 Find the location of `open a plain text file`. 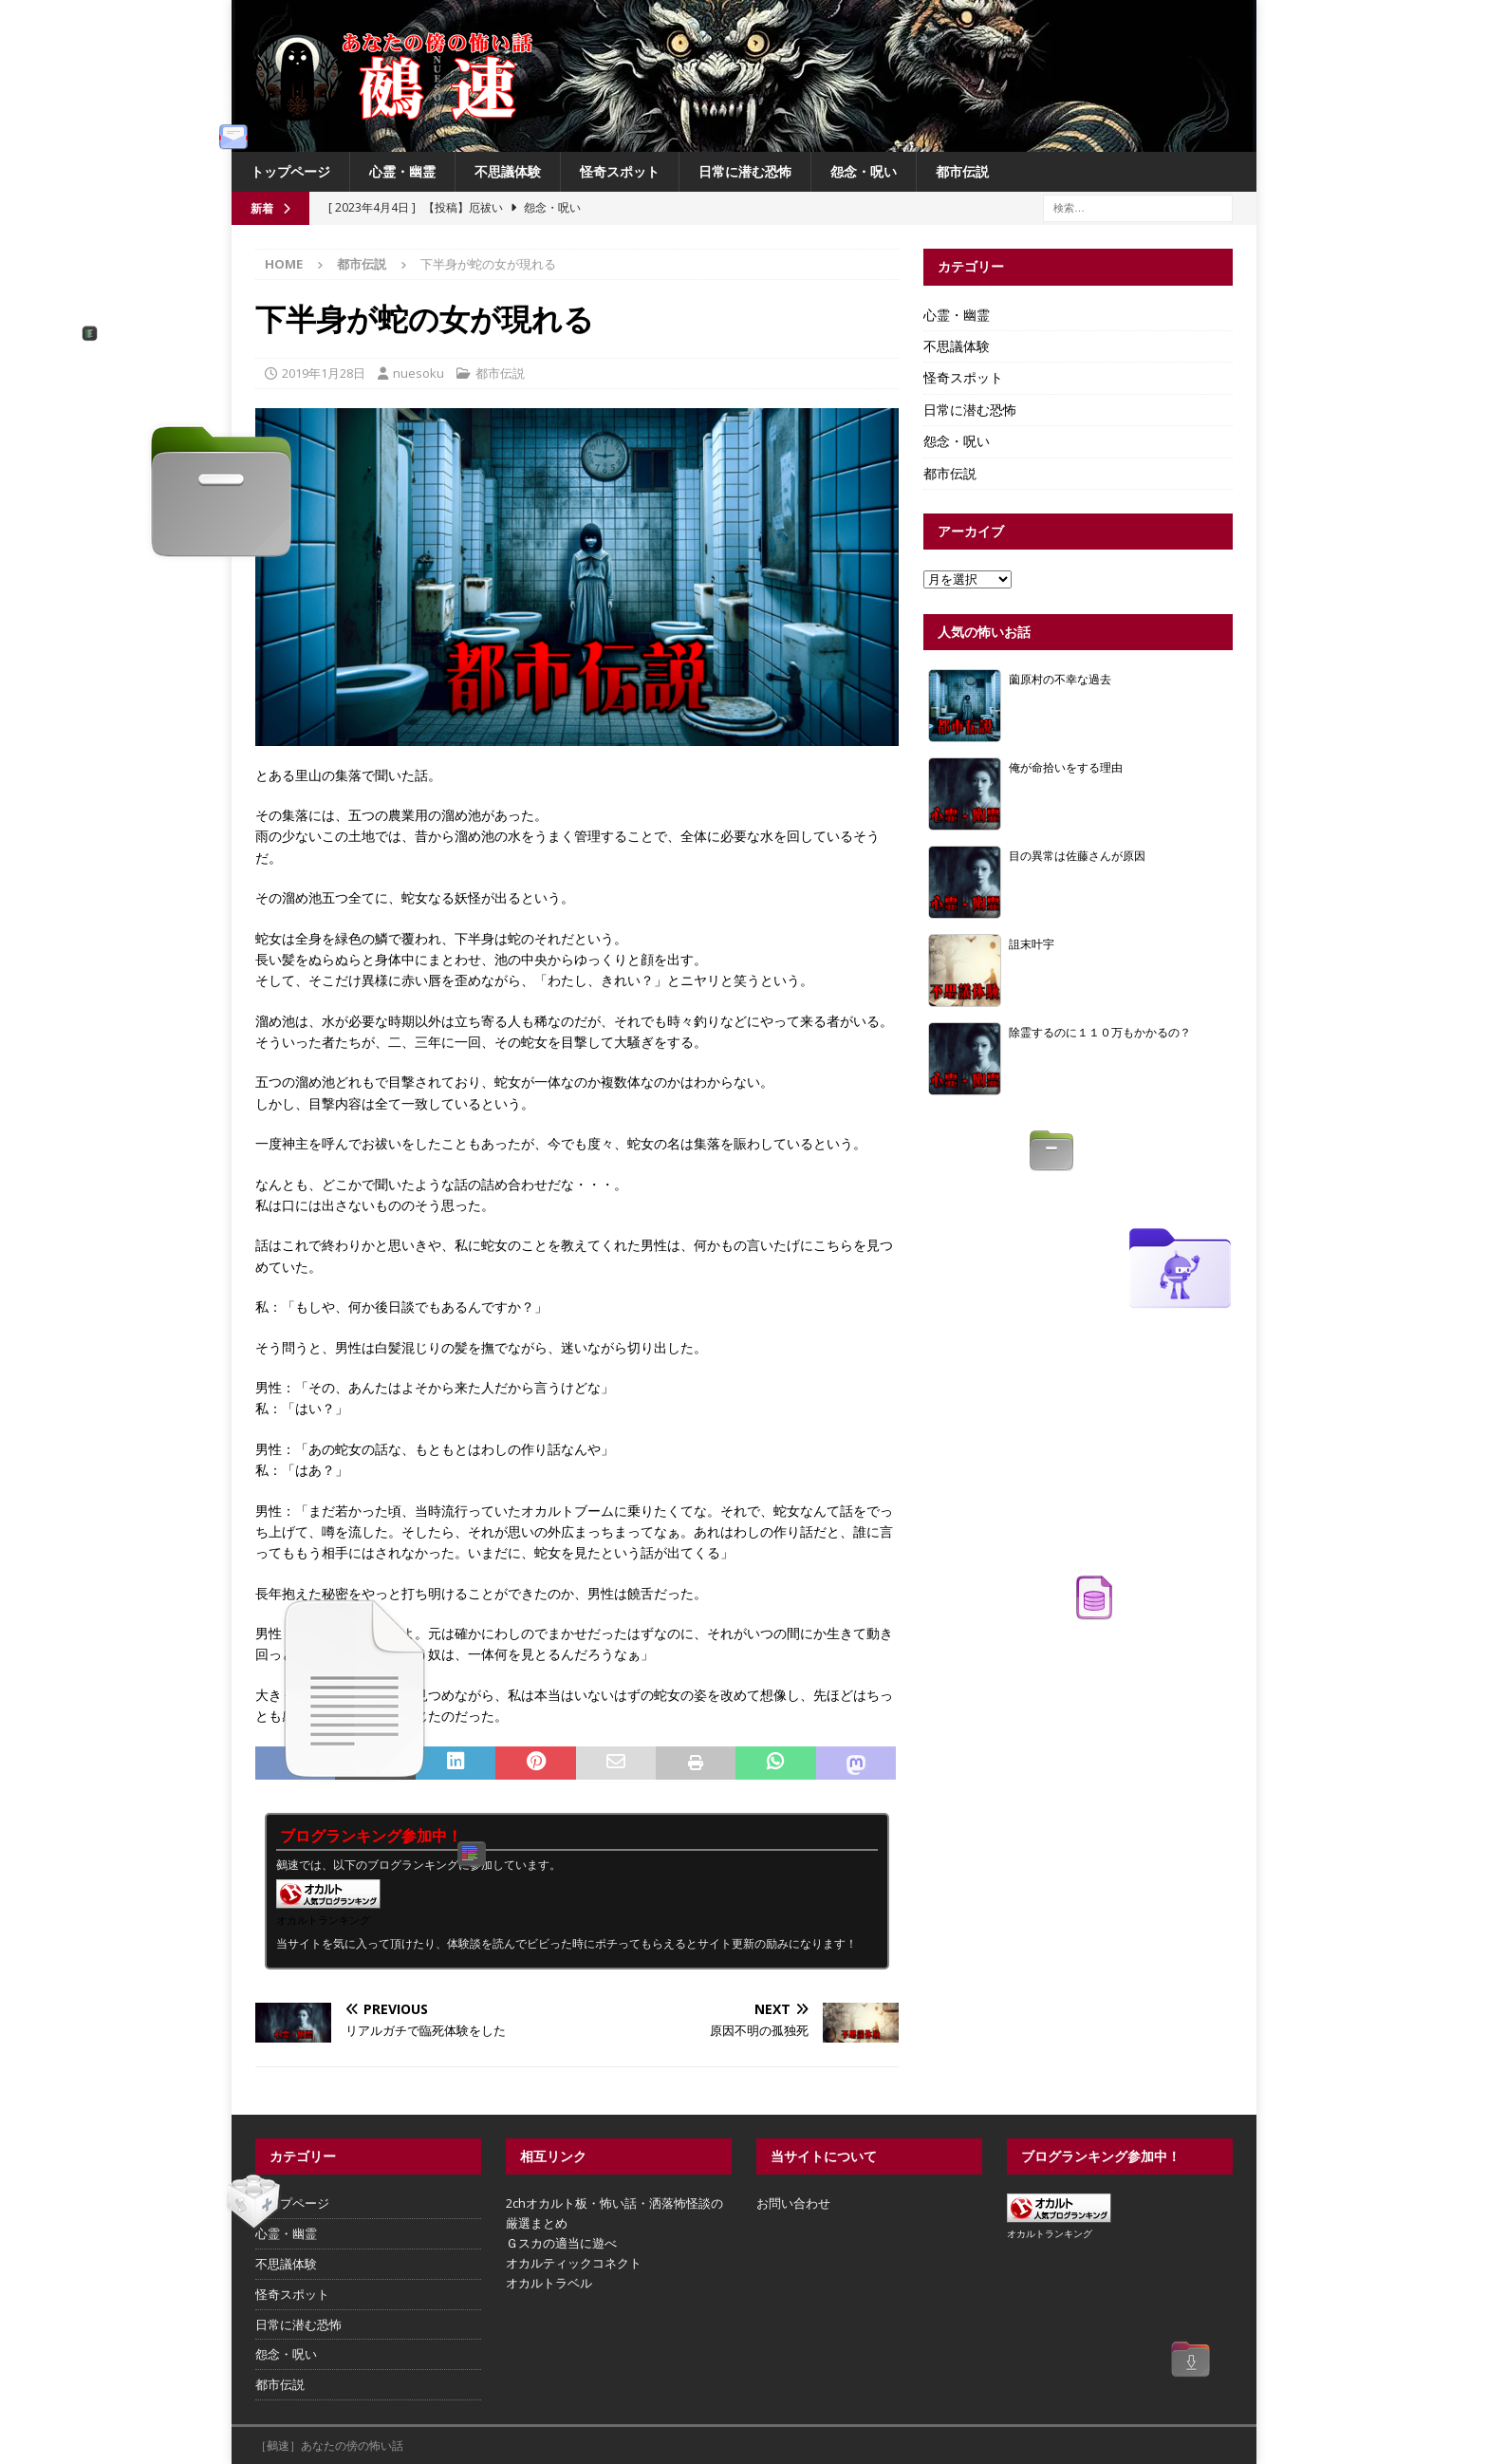

open a plain text file is located at coordinates (354, 1689).